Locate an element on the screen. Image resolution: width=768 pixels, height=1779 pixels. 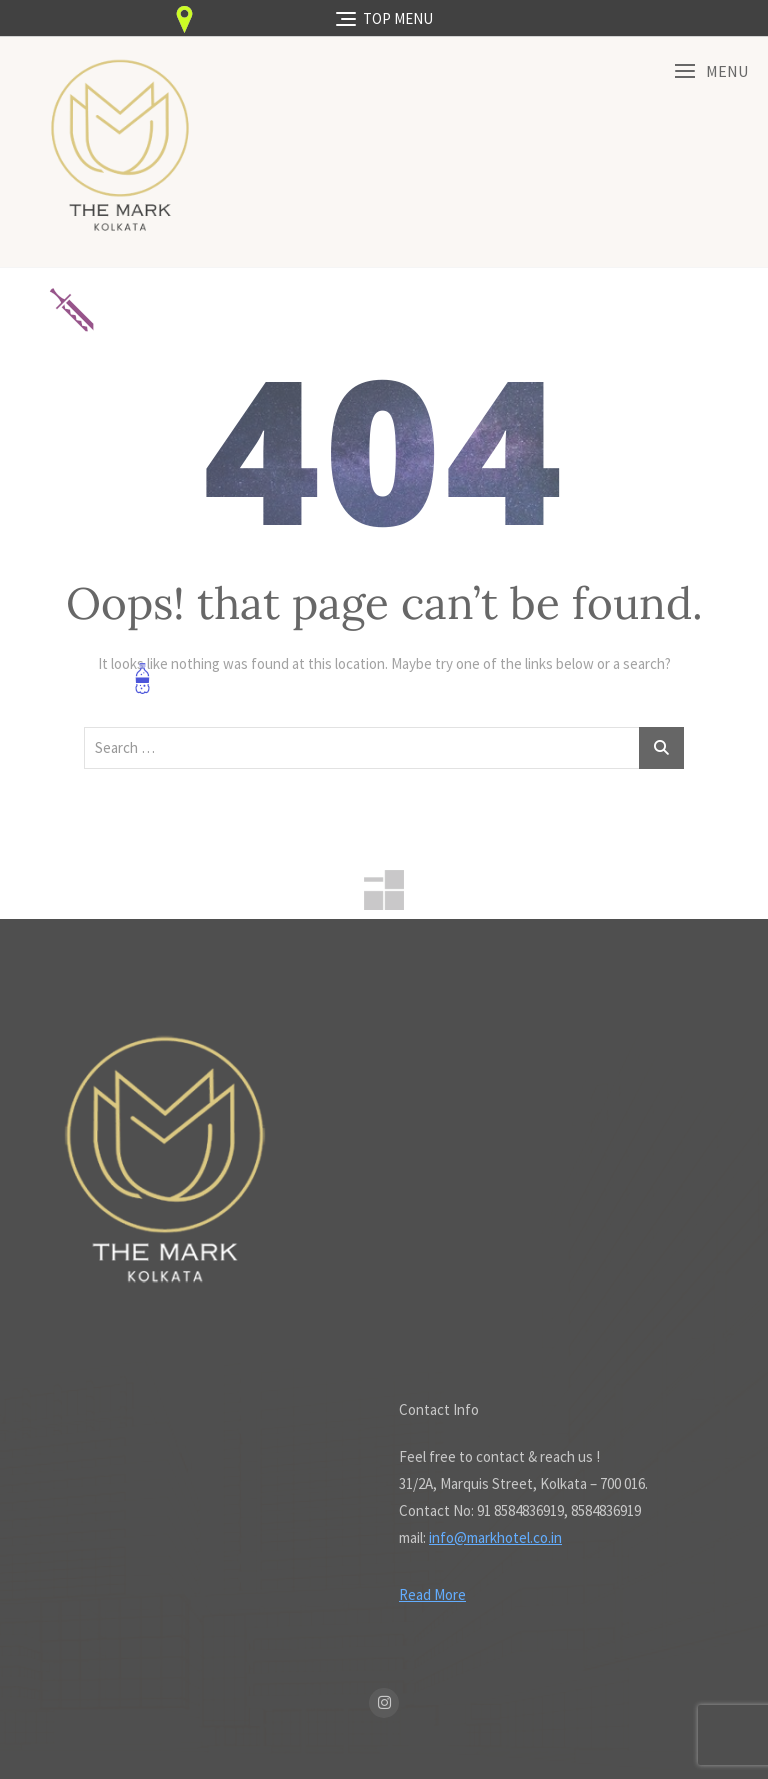
view current location on map is located at coordinates (184, 19).